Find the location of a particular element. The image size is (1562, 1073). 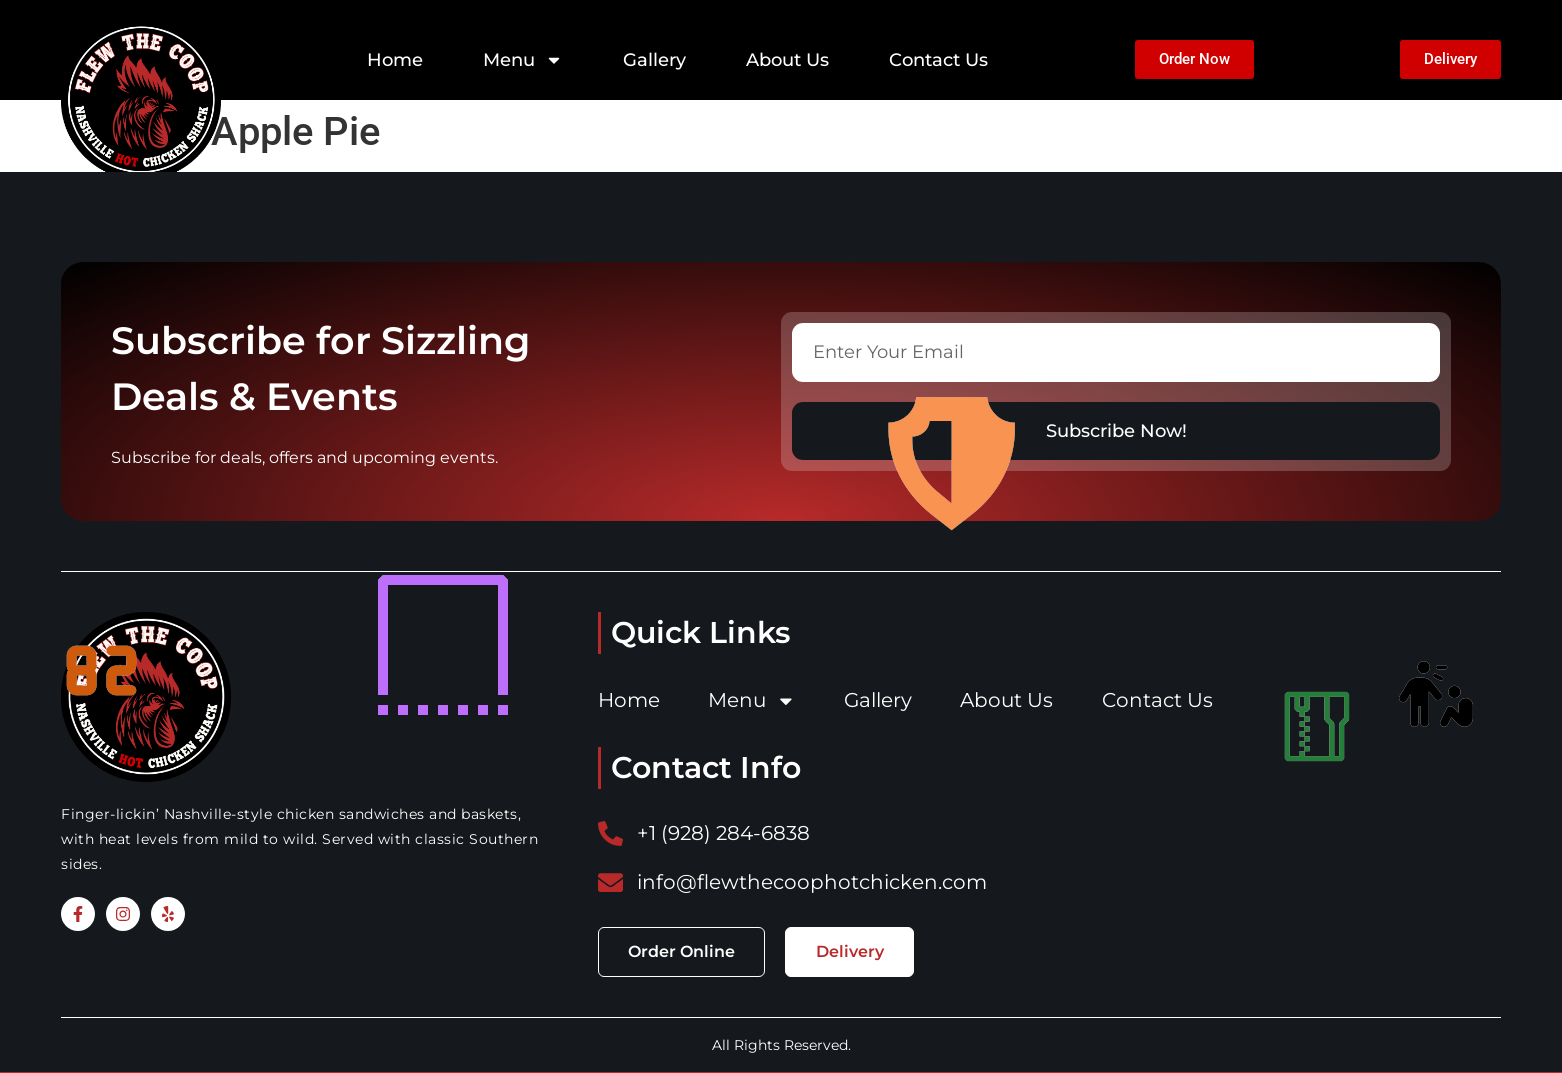

indicates a compressed or zipped file is located at coordinates (1314, 726).